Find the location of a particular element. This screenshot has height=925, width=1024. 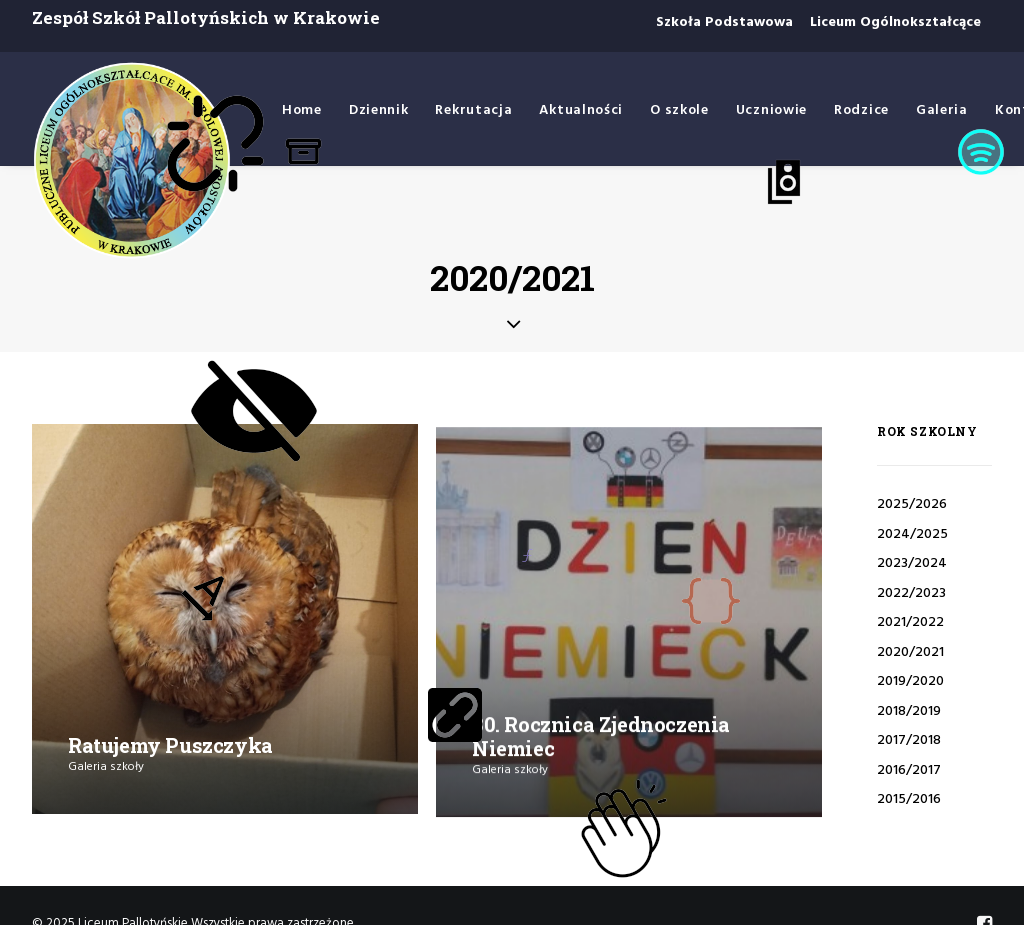

access function or formula editor is located at coordinates (527, 555).